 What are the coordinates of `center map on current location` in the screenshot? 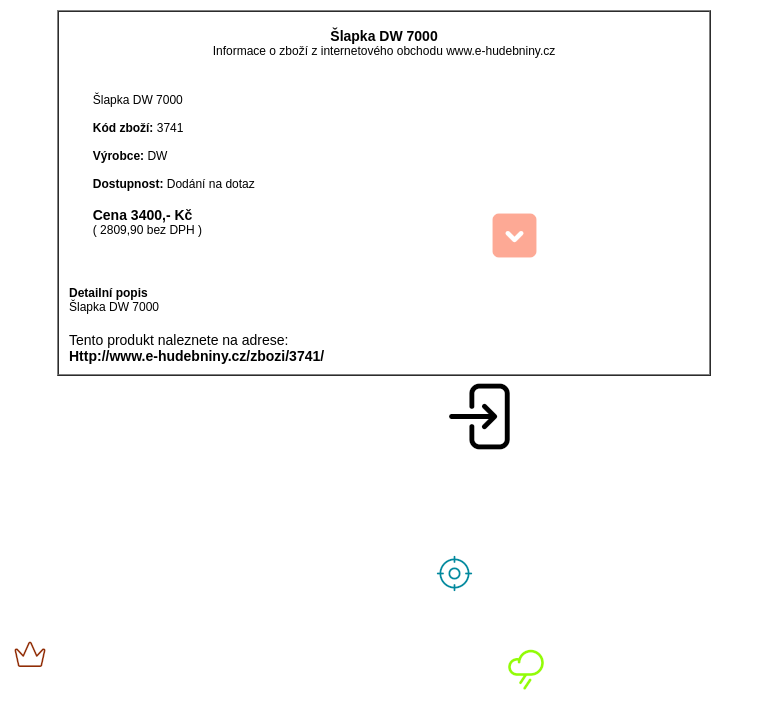 It's located at (454, 573).